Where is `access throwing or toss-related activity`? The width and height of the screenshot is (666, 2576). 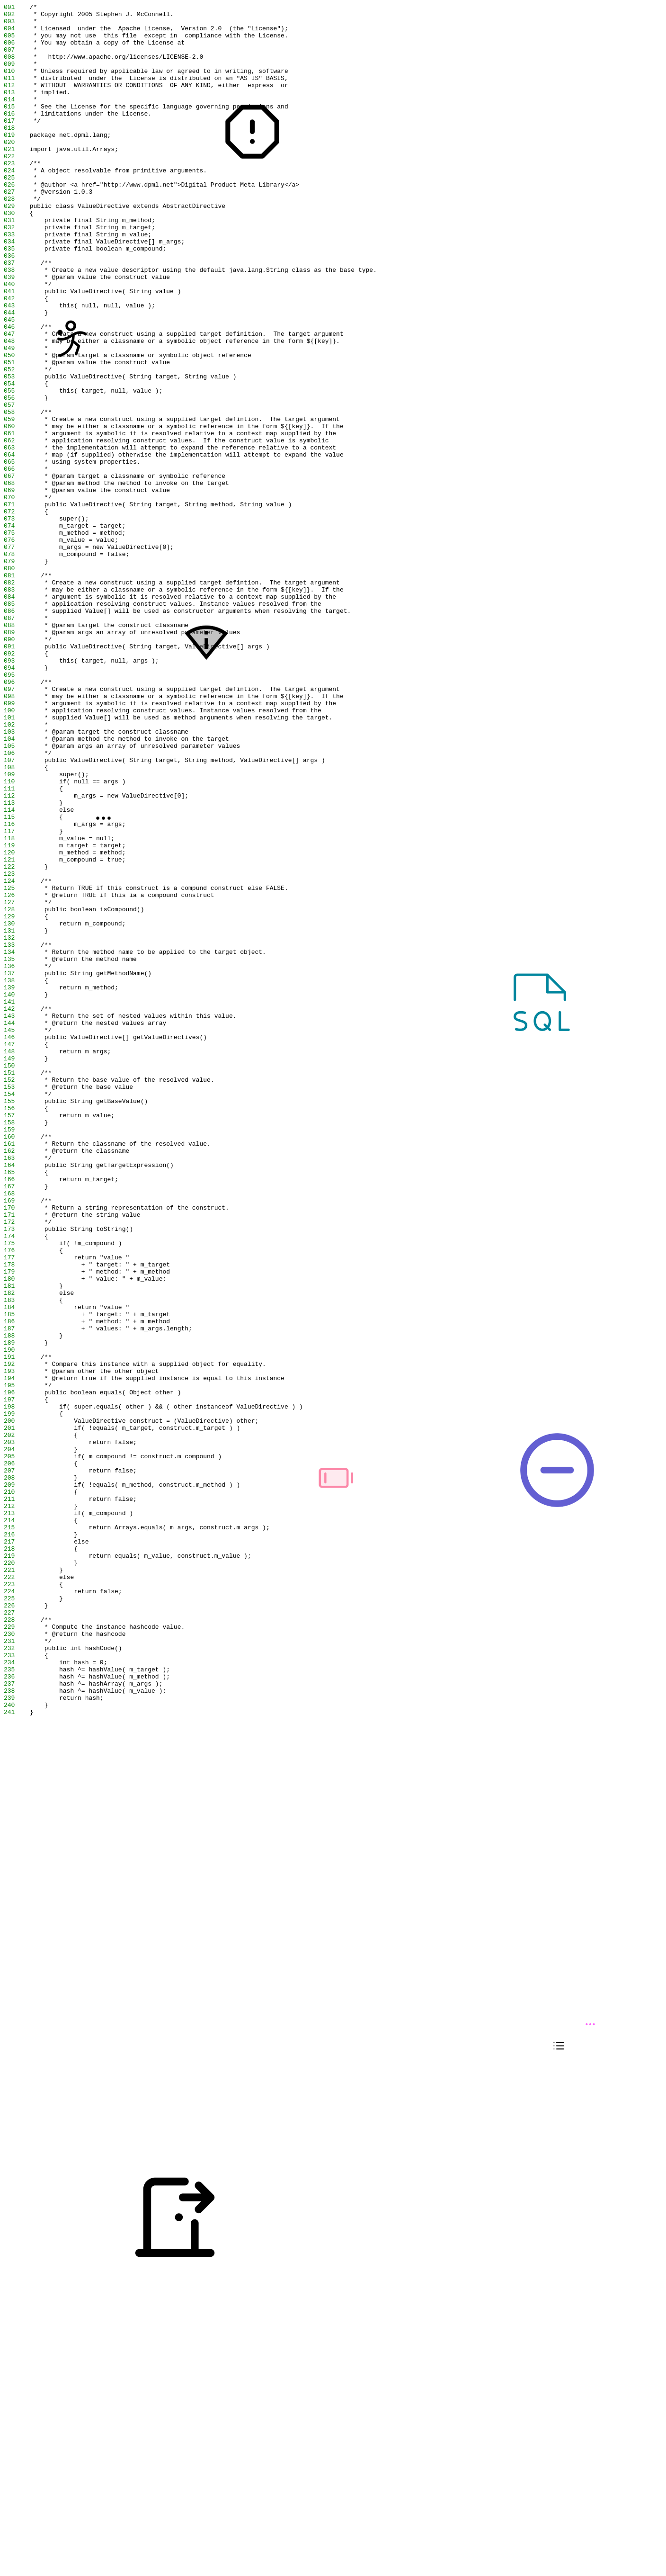 access throwing or toss-related activity is located at coordinates (71, 338).